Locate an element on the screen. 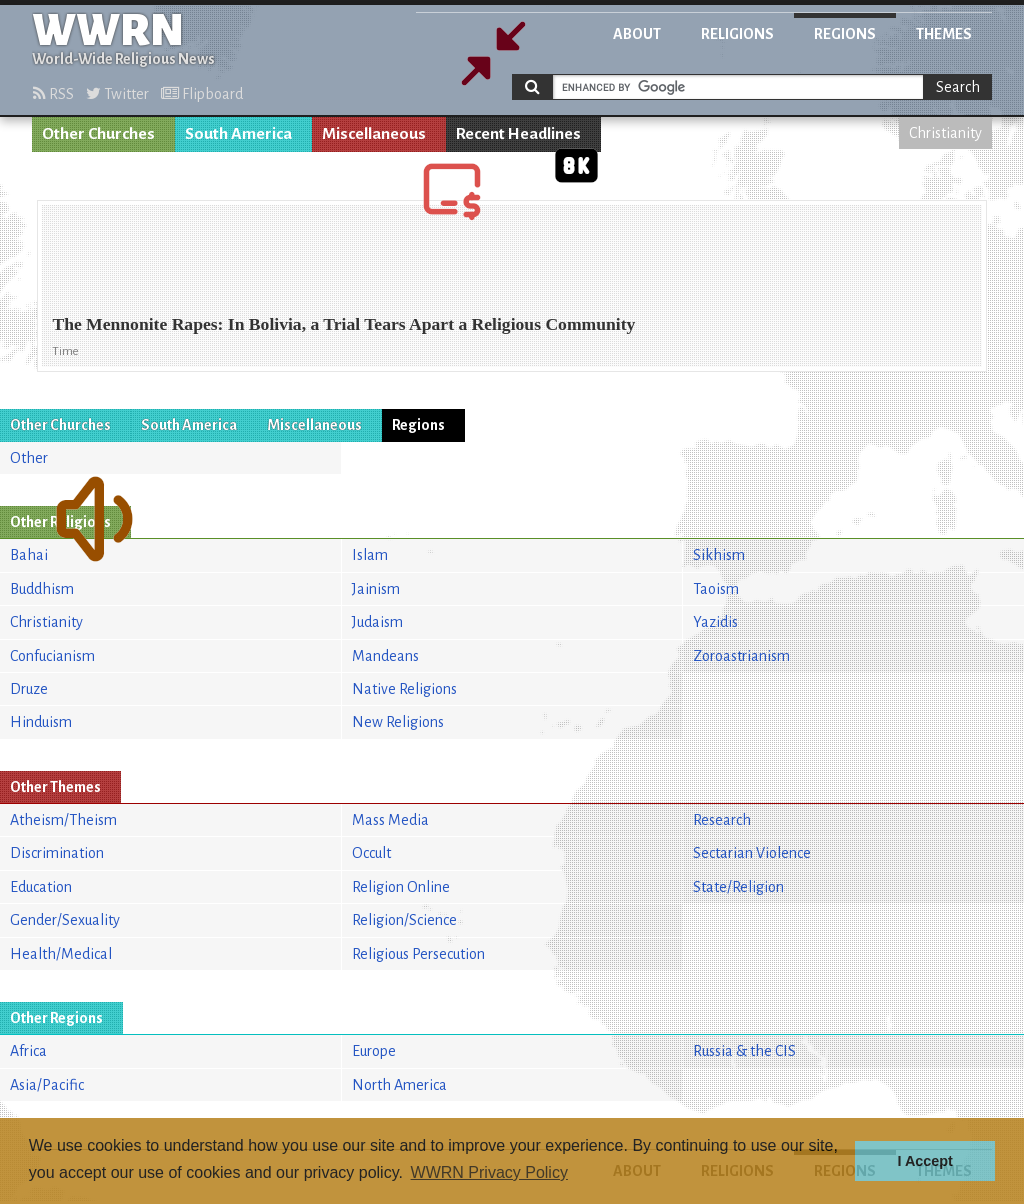 The image size is (1024, 1204). adjust audio volume level is located at coordinates (104, 519).